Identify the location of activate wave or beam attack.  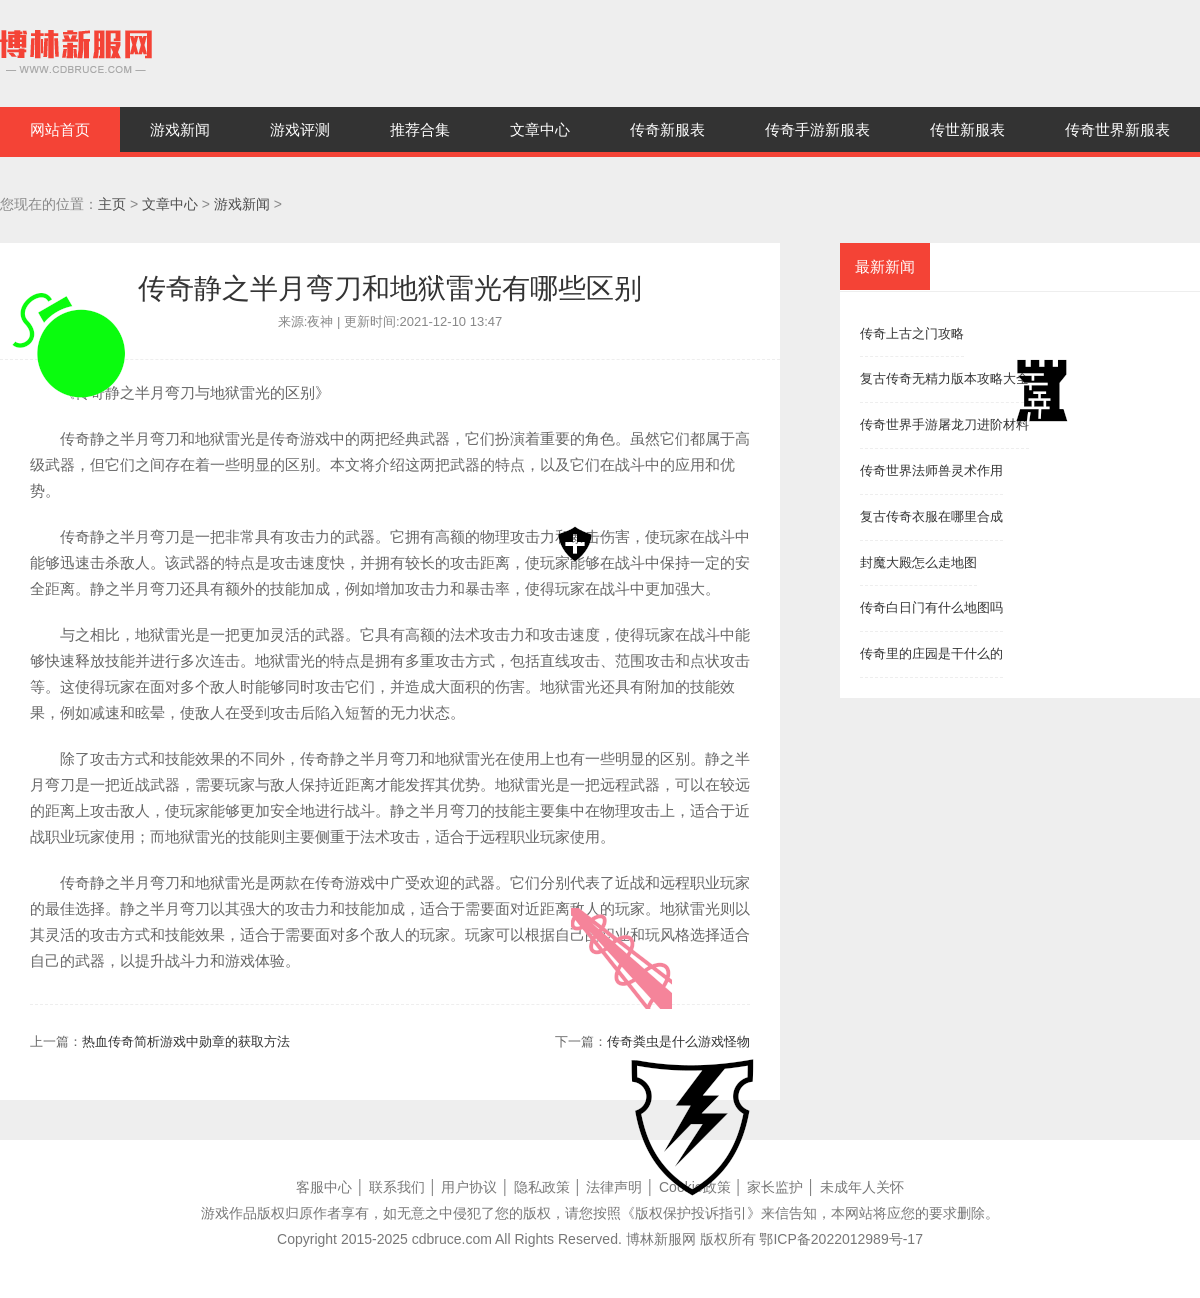
(621, 958).